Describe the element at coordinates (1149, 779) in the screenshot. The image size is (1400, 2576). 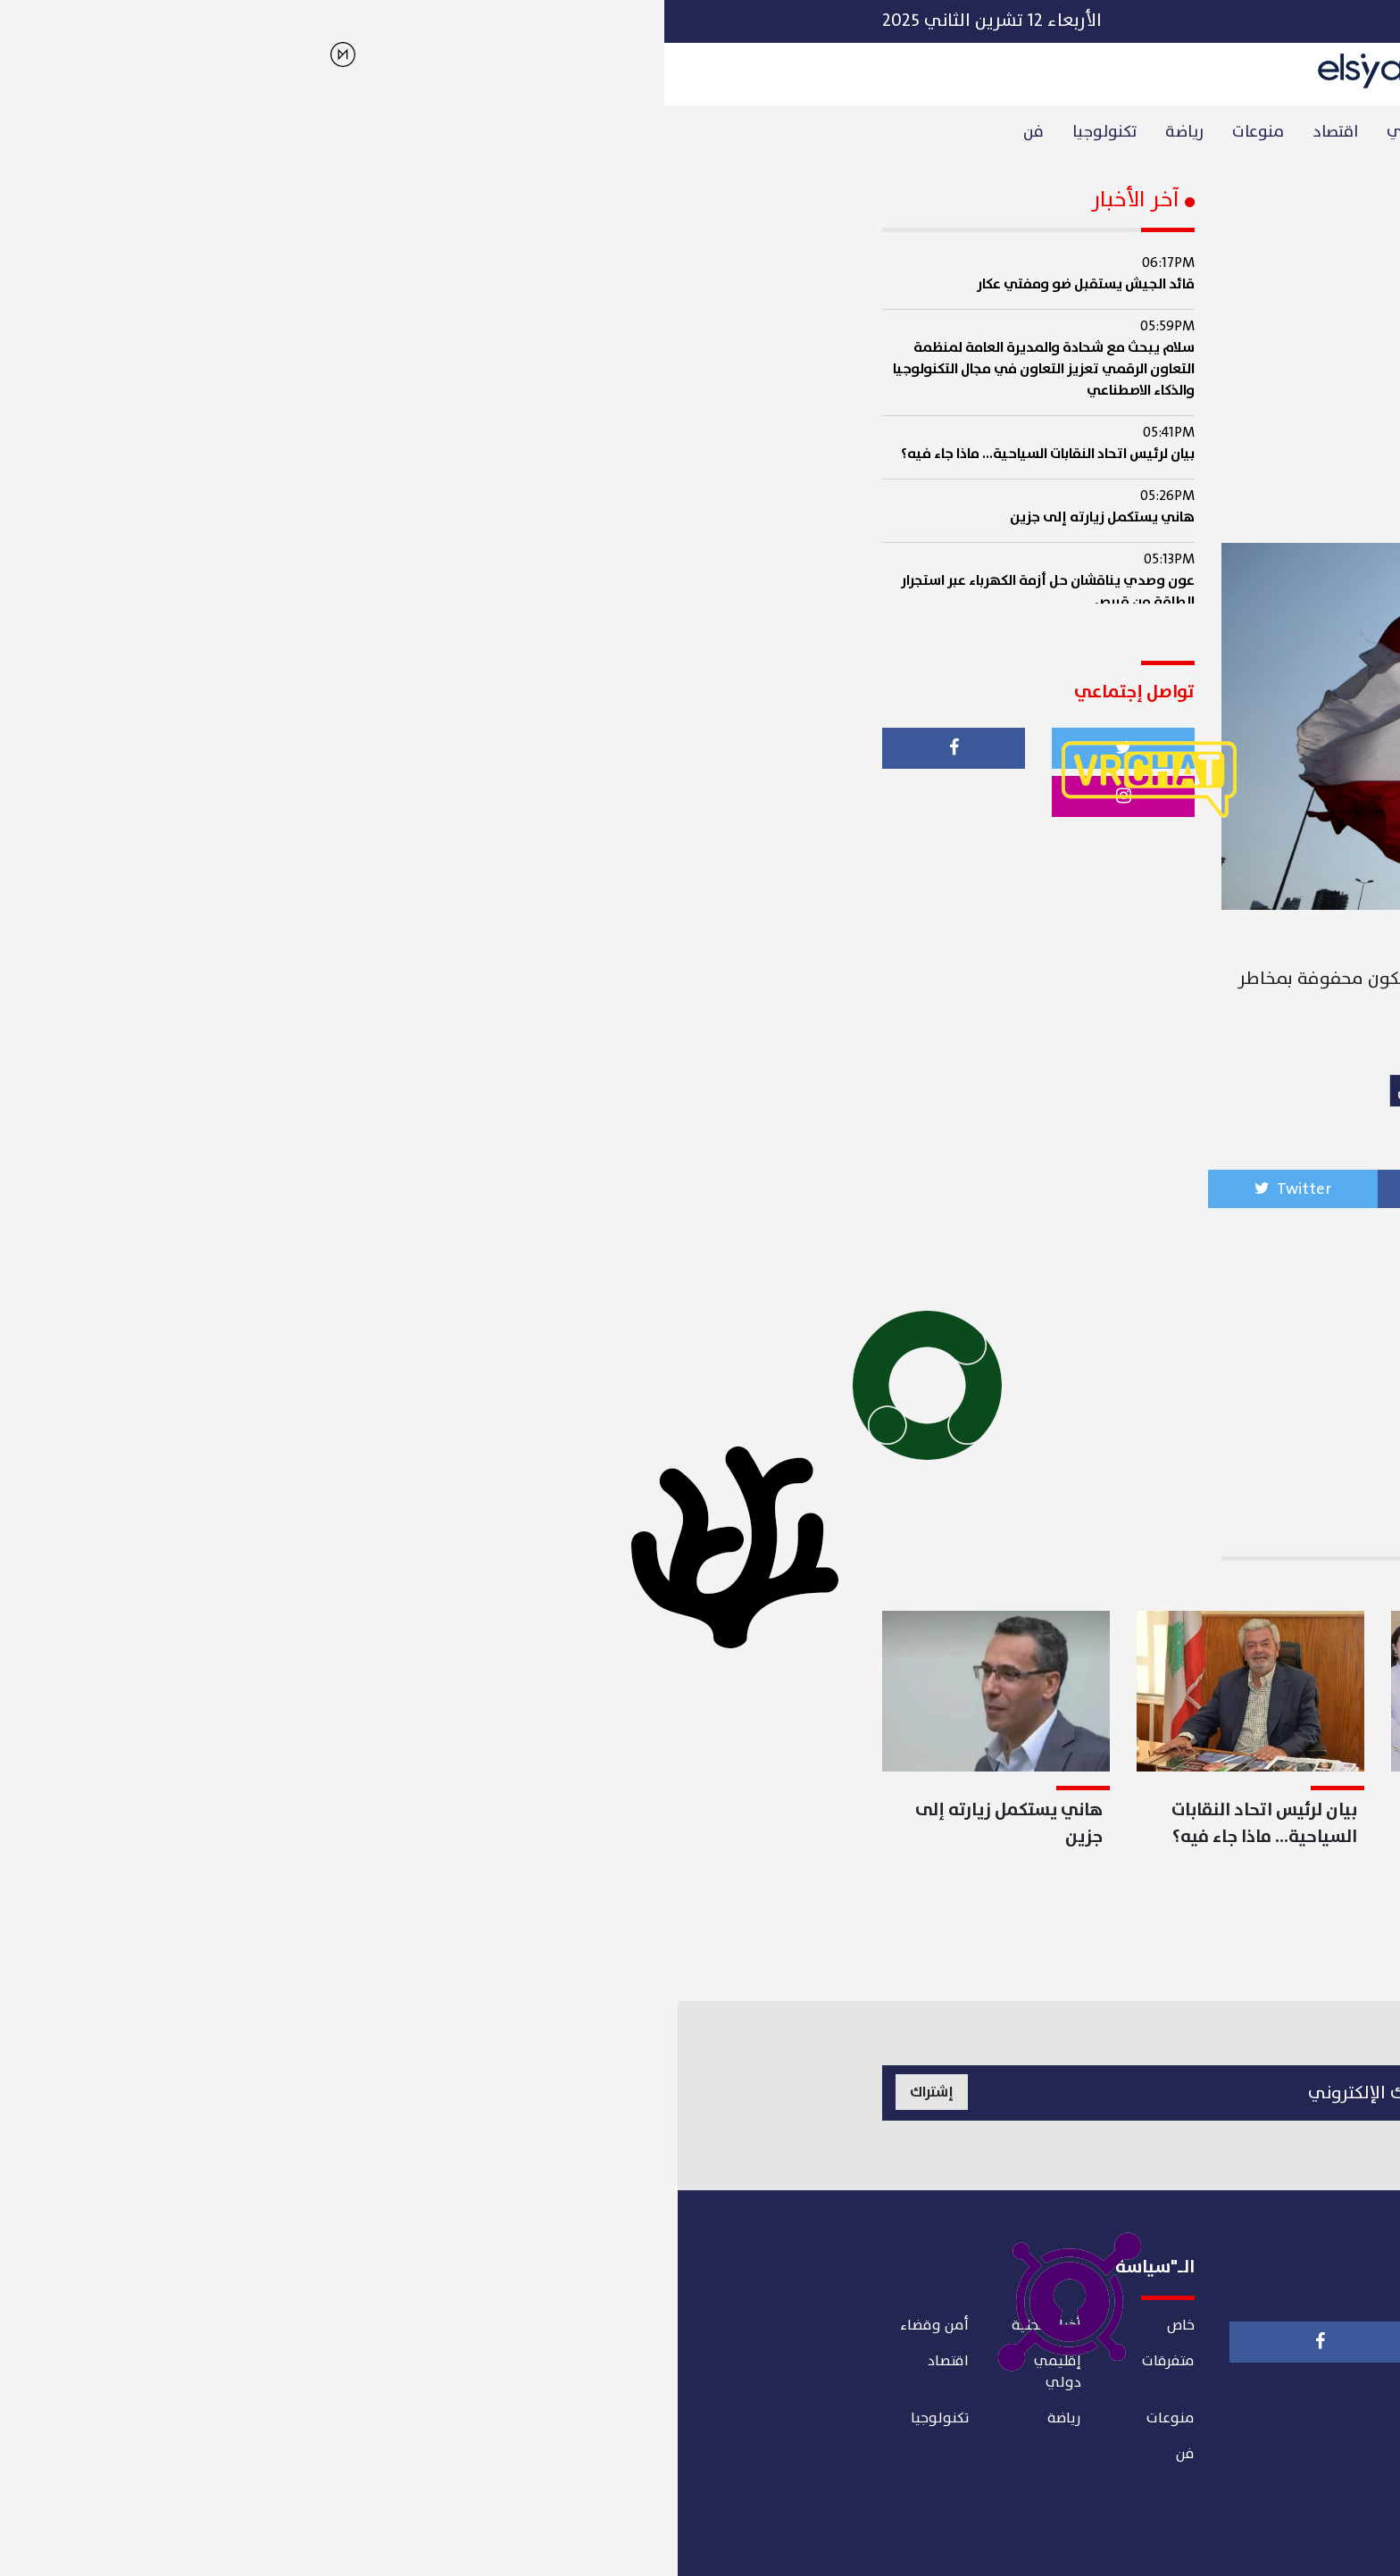
I see `open the VRChat app` at that location.